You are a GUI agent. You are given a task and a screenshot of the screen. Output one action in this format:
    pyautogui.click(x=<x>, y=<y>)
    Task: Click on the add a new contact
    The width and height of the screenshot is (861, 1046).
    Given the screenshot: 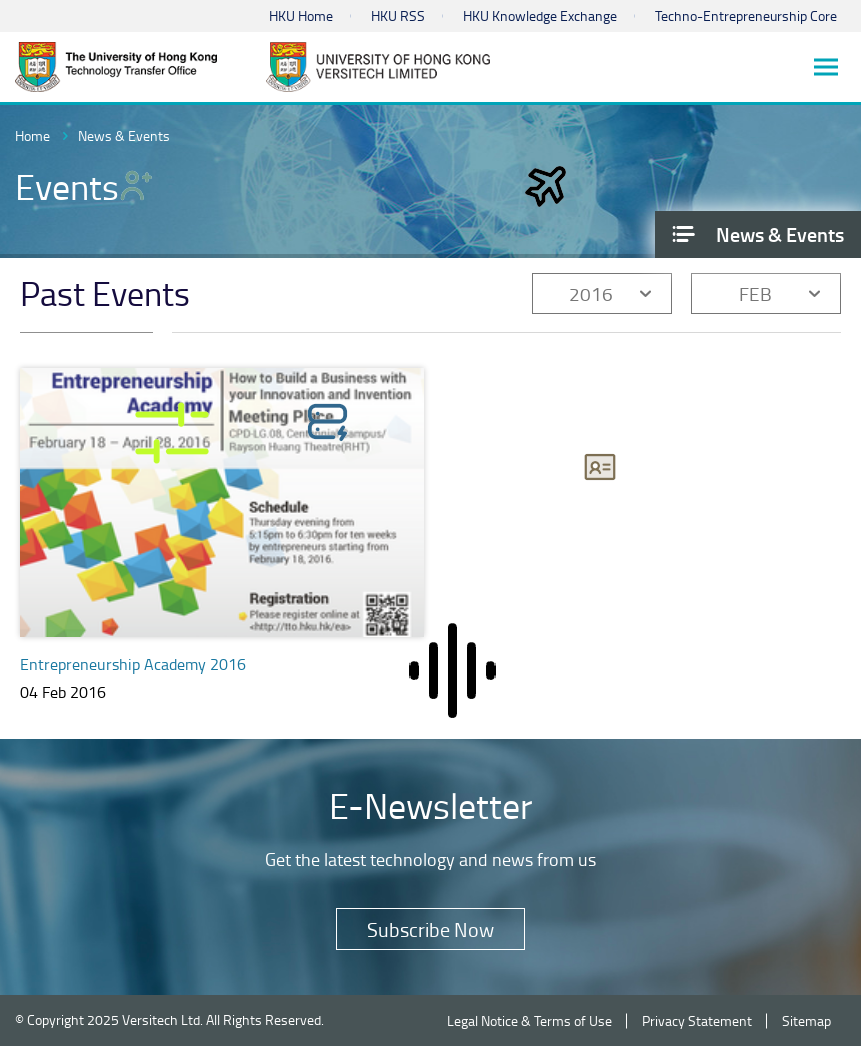 What is the action you would take?
    pyautogui.click(x=135, y=185)
    